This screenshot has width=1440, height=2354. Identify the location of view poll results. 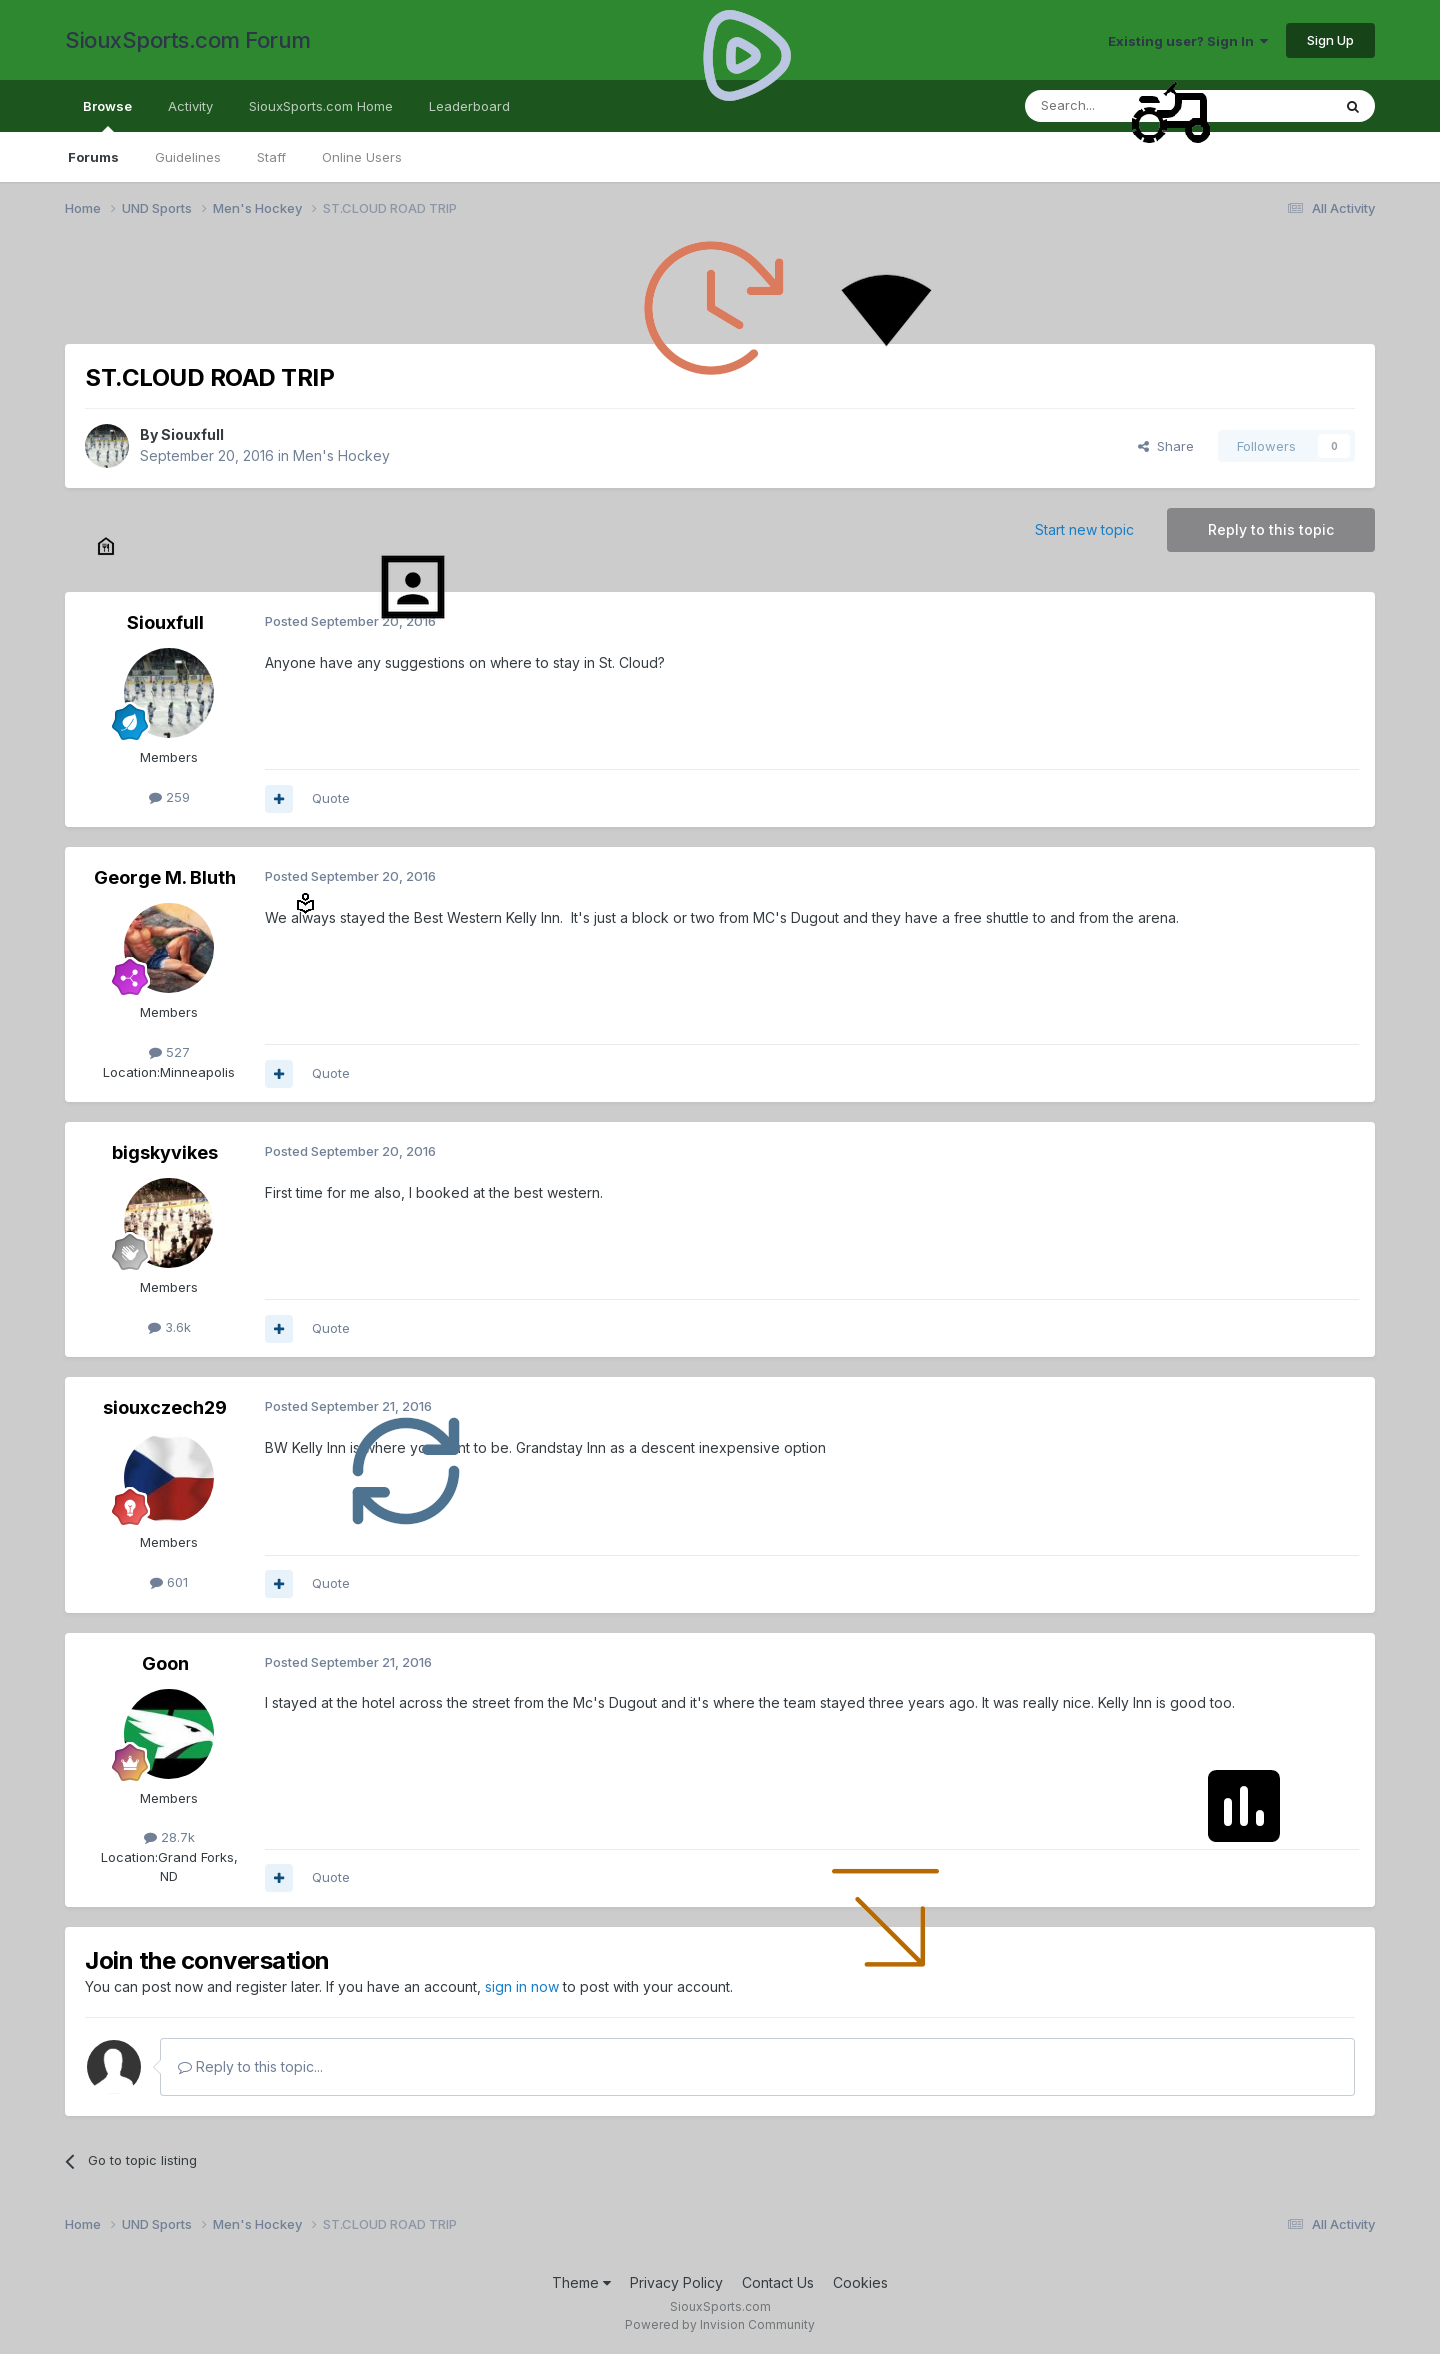
(1244, 1806).